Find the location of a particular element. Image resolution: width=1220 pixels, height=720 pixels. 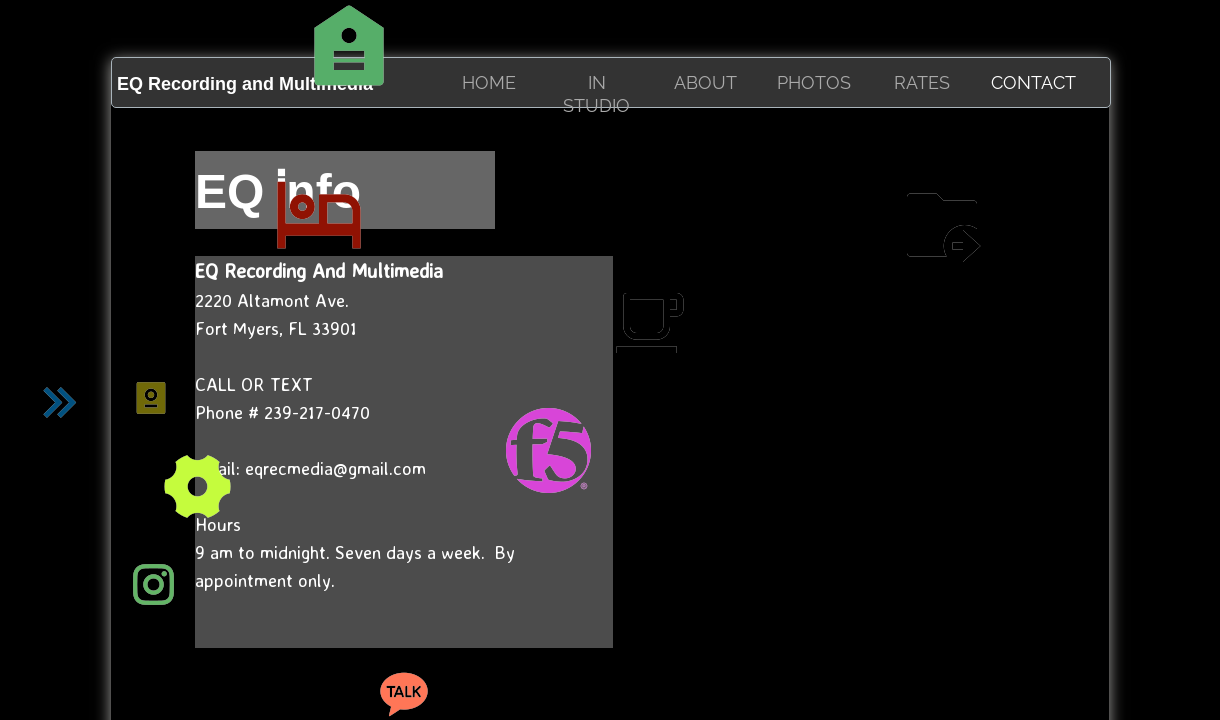

F5 Networks company logo is located at coordinates (548, 450).